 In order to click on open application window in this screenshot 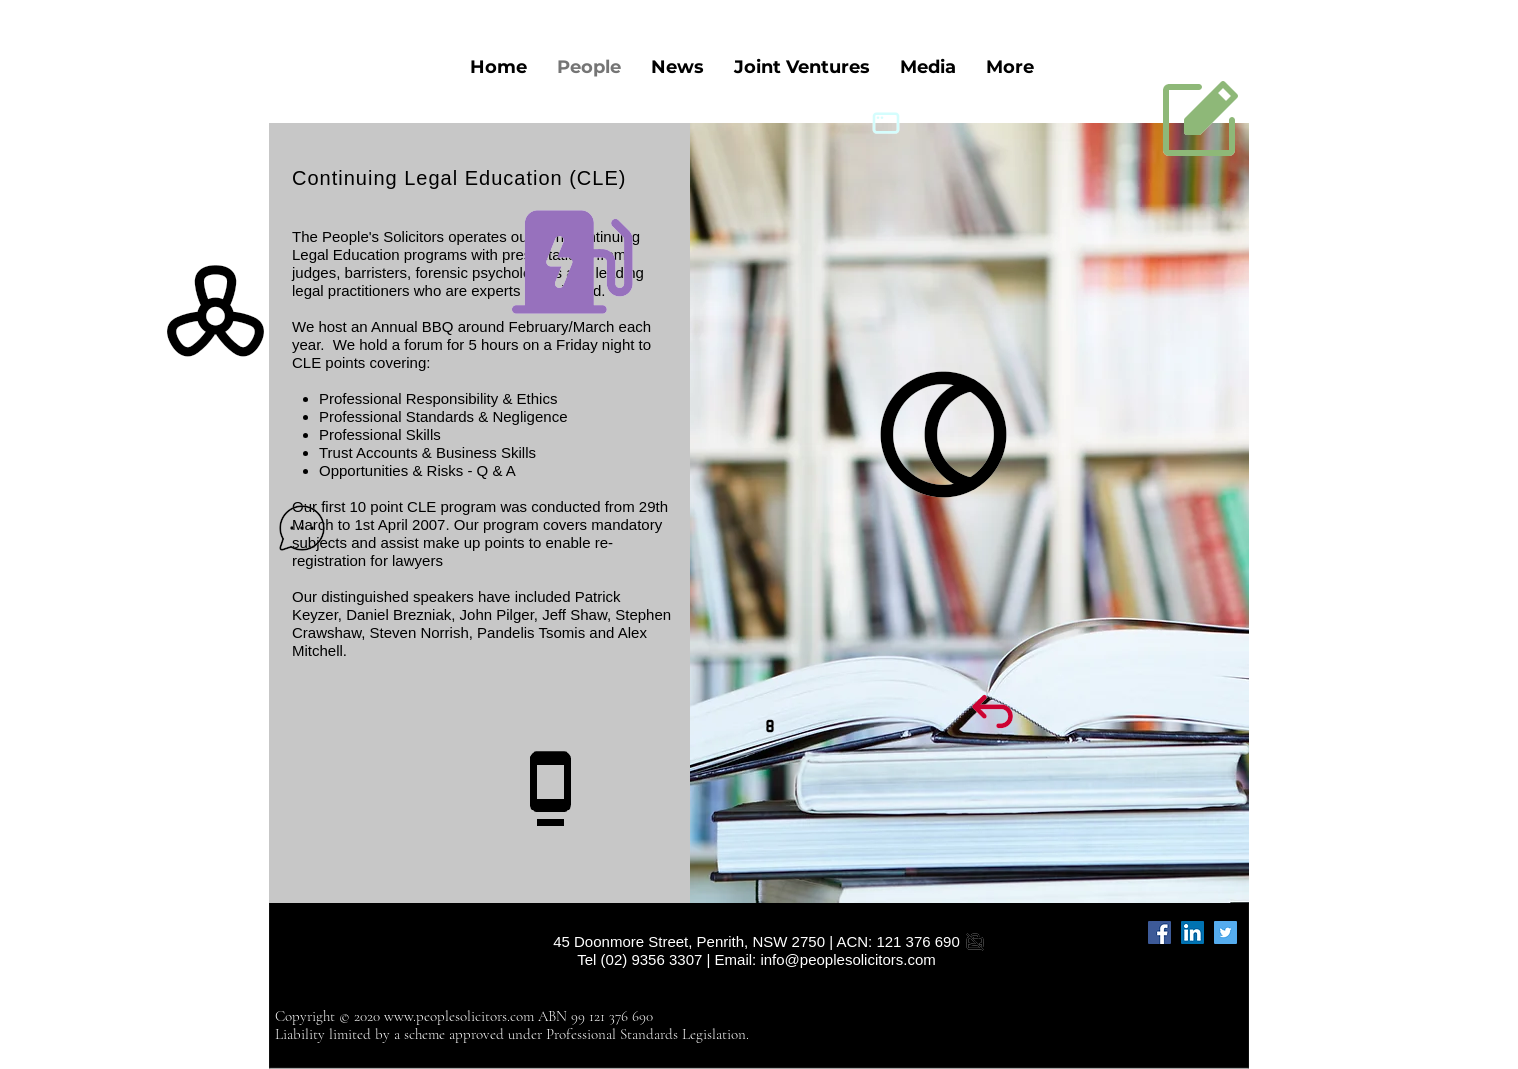, I will do `click(886, 123)`.